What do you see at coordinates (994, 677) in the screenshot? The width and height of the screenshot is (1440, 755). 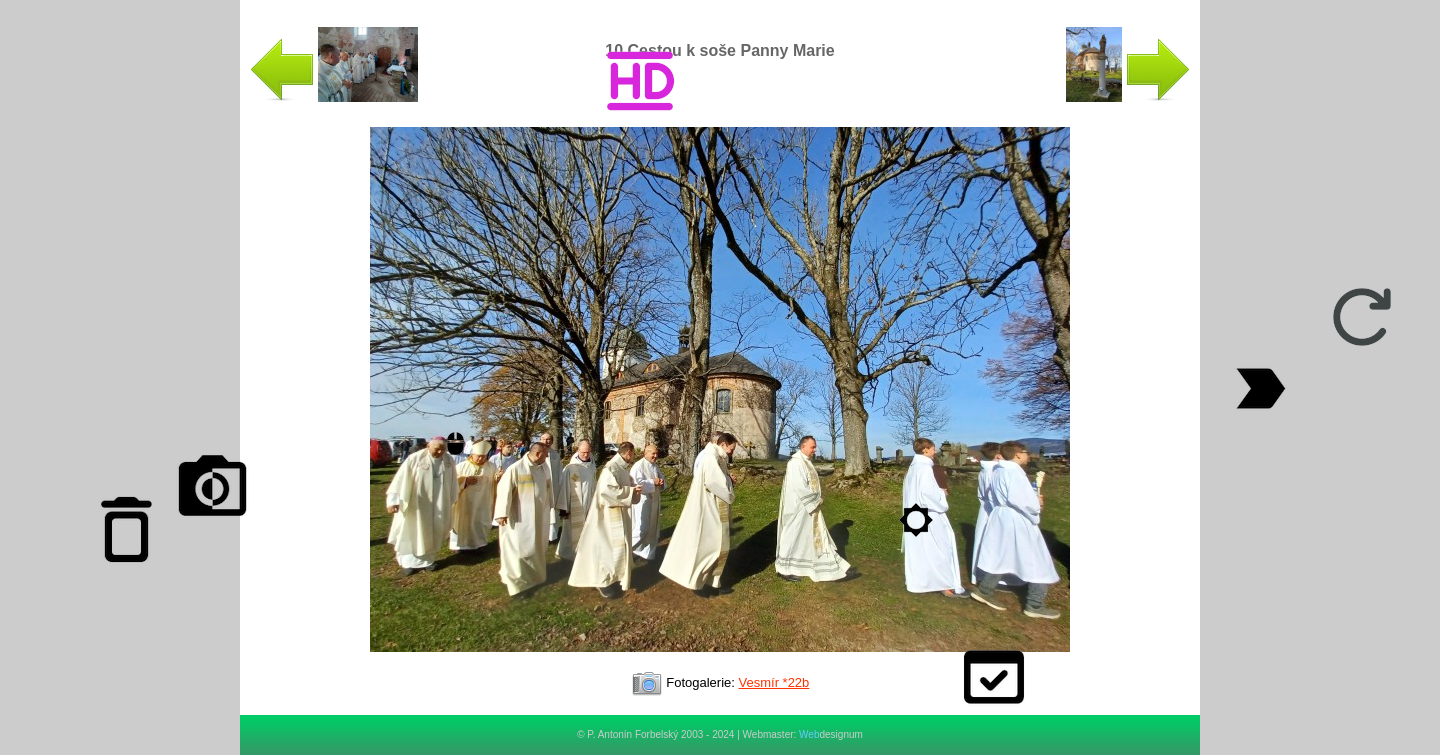 I see `domain verification complete` at bounding box center [994, 677].